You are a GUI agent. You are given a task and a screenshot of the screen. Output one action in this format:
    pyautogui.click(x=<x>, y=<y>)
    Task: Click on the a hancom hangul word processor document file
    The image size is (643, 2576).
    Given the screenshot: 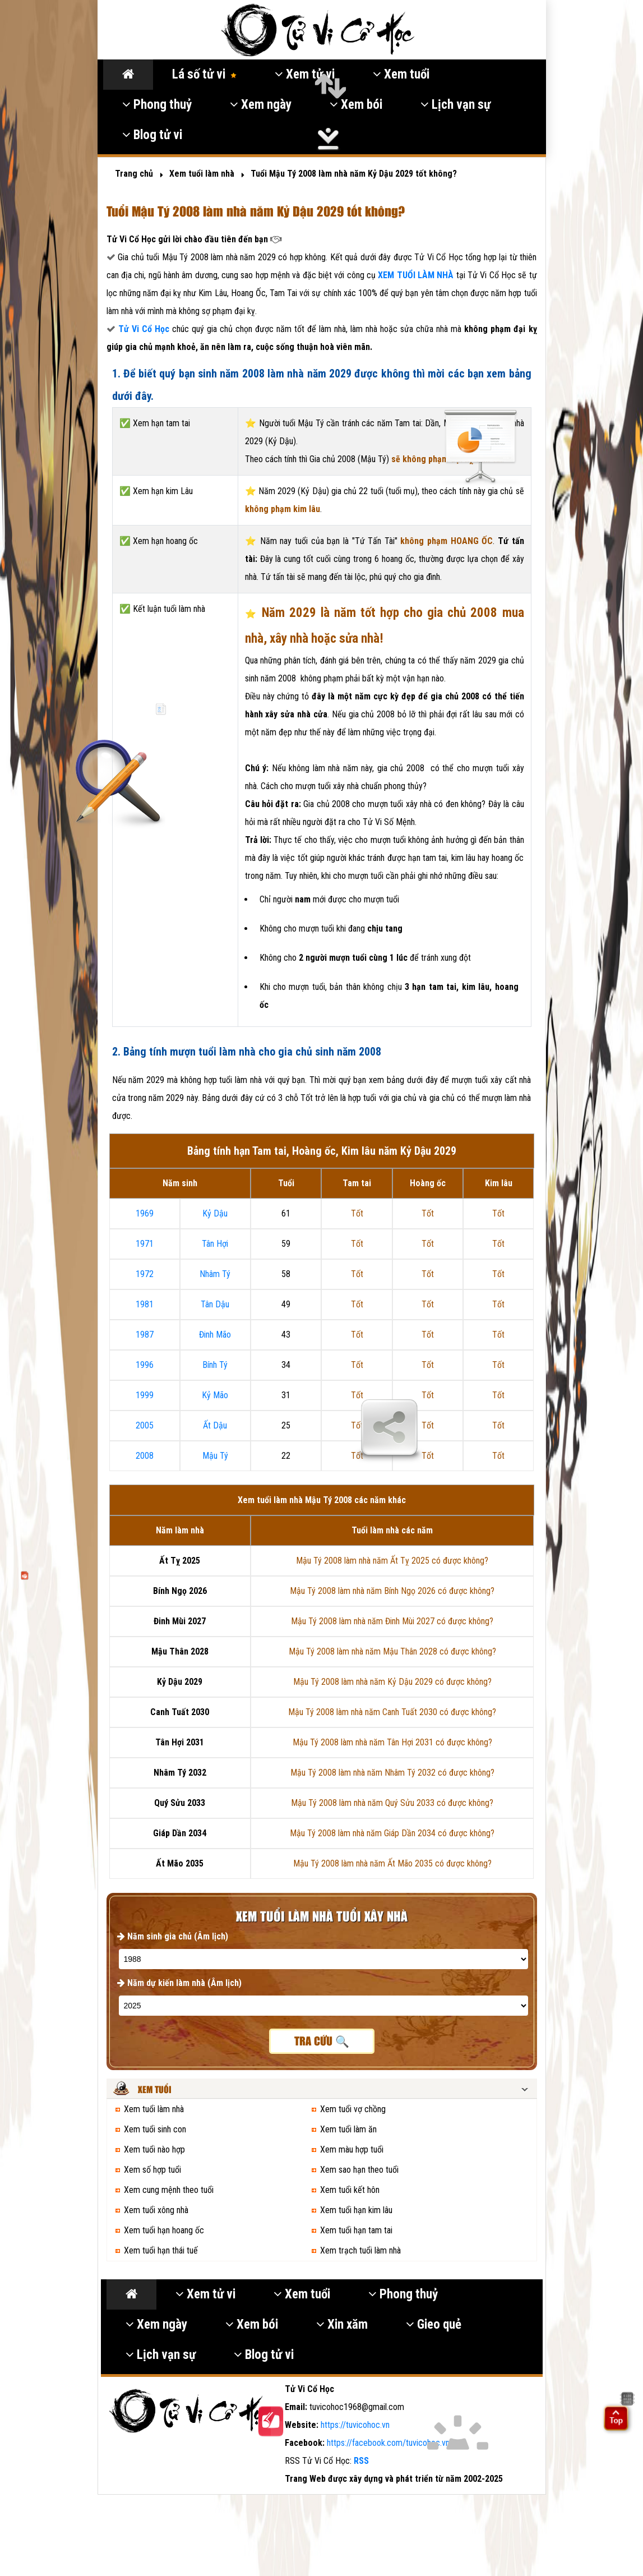 What is the action you would take?
    pyautogui.click(x=161, y=709)
    